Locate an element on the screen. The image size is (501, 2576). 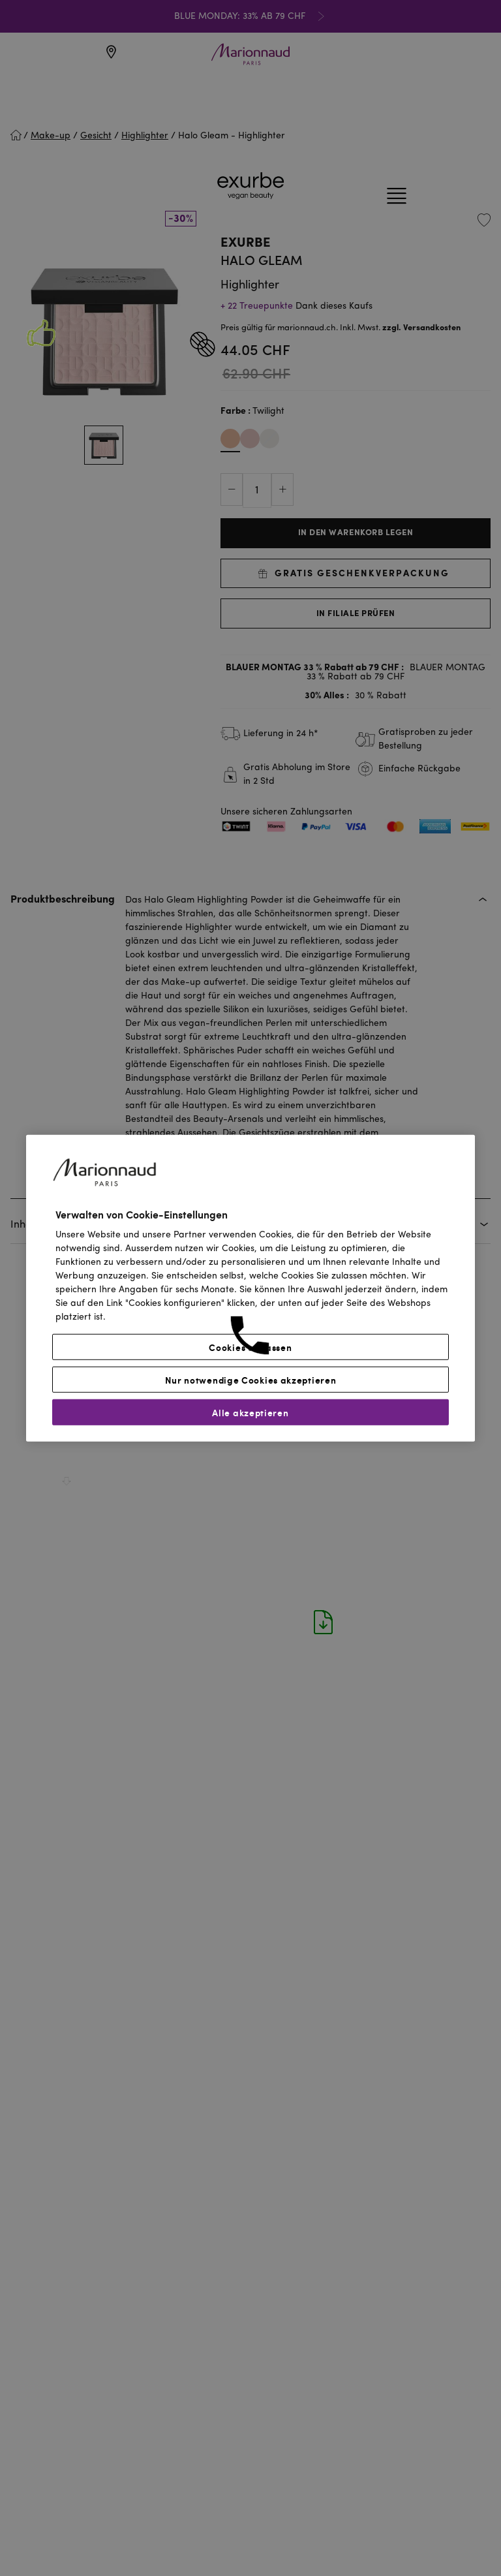
like or upvote content is located at coordinates (41, 334).